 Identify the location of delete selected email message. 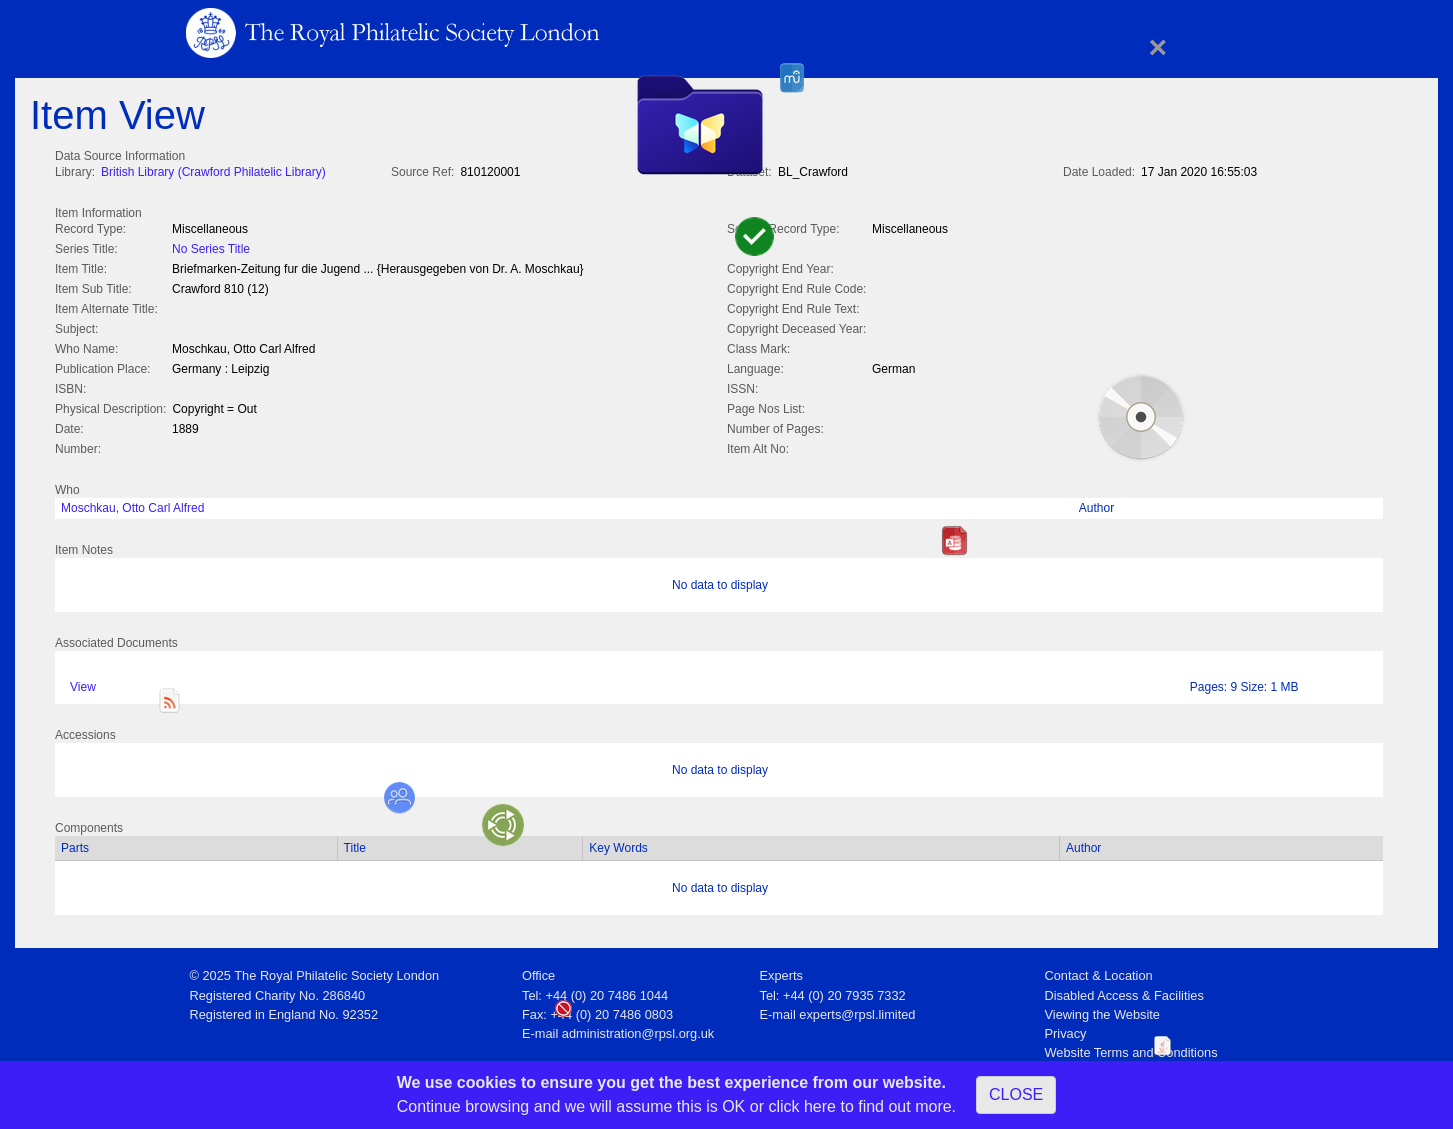
(563, 1008).